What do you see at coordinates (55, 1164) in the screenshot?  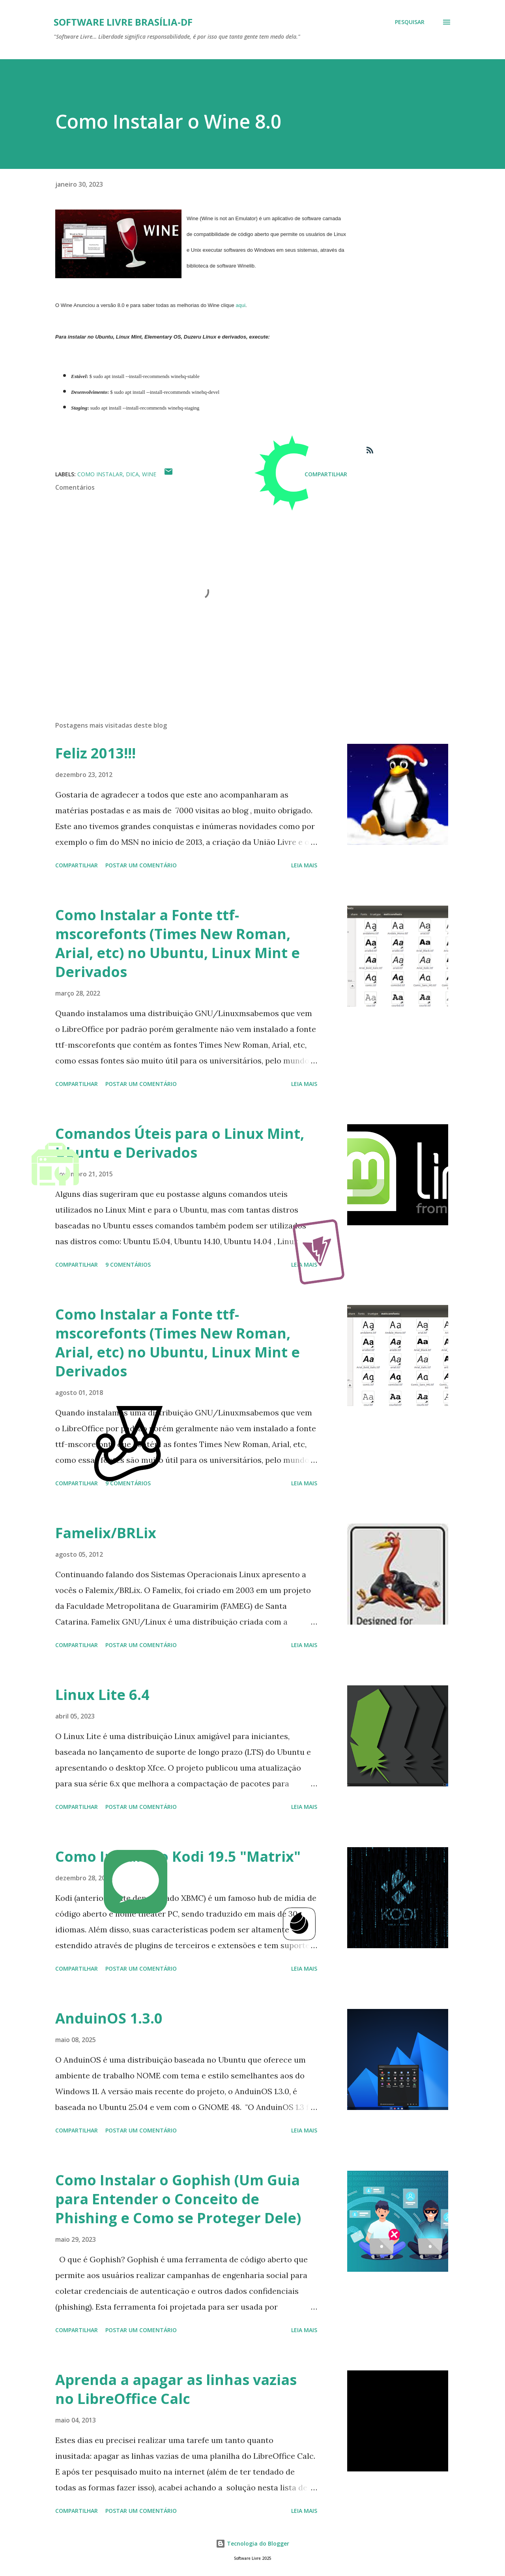 I see `open Google Search Console` at bounding box center [55, 1164].